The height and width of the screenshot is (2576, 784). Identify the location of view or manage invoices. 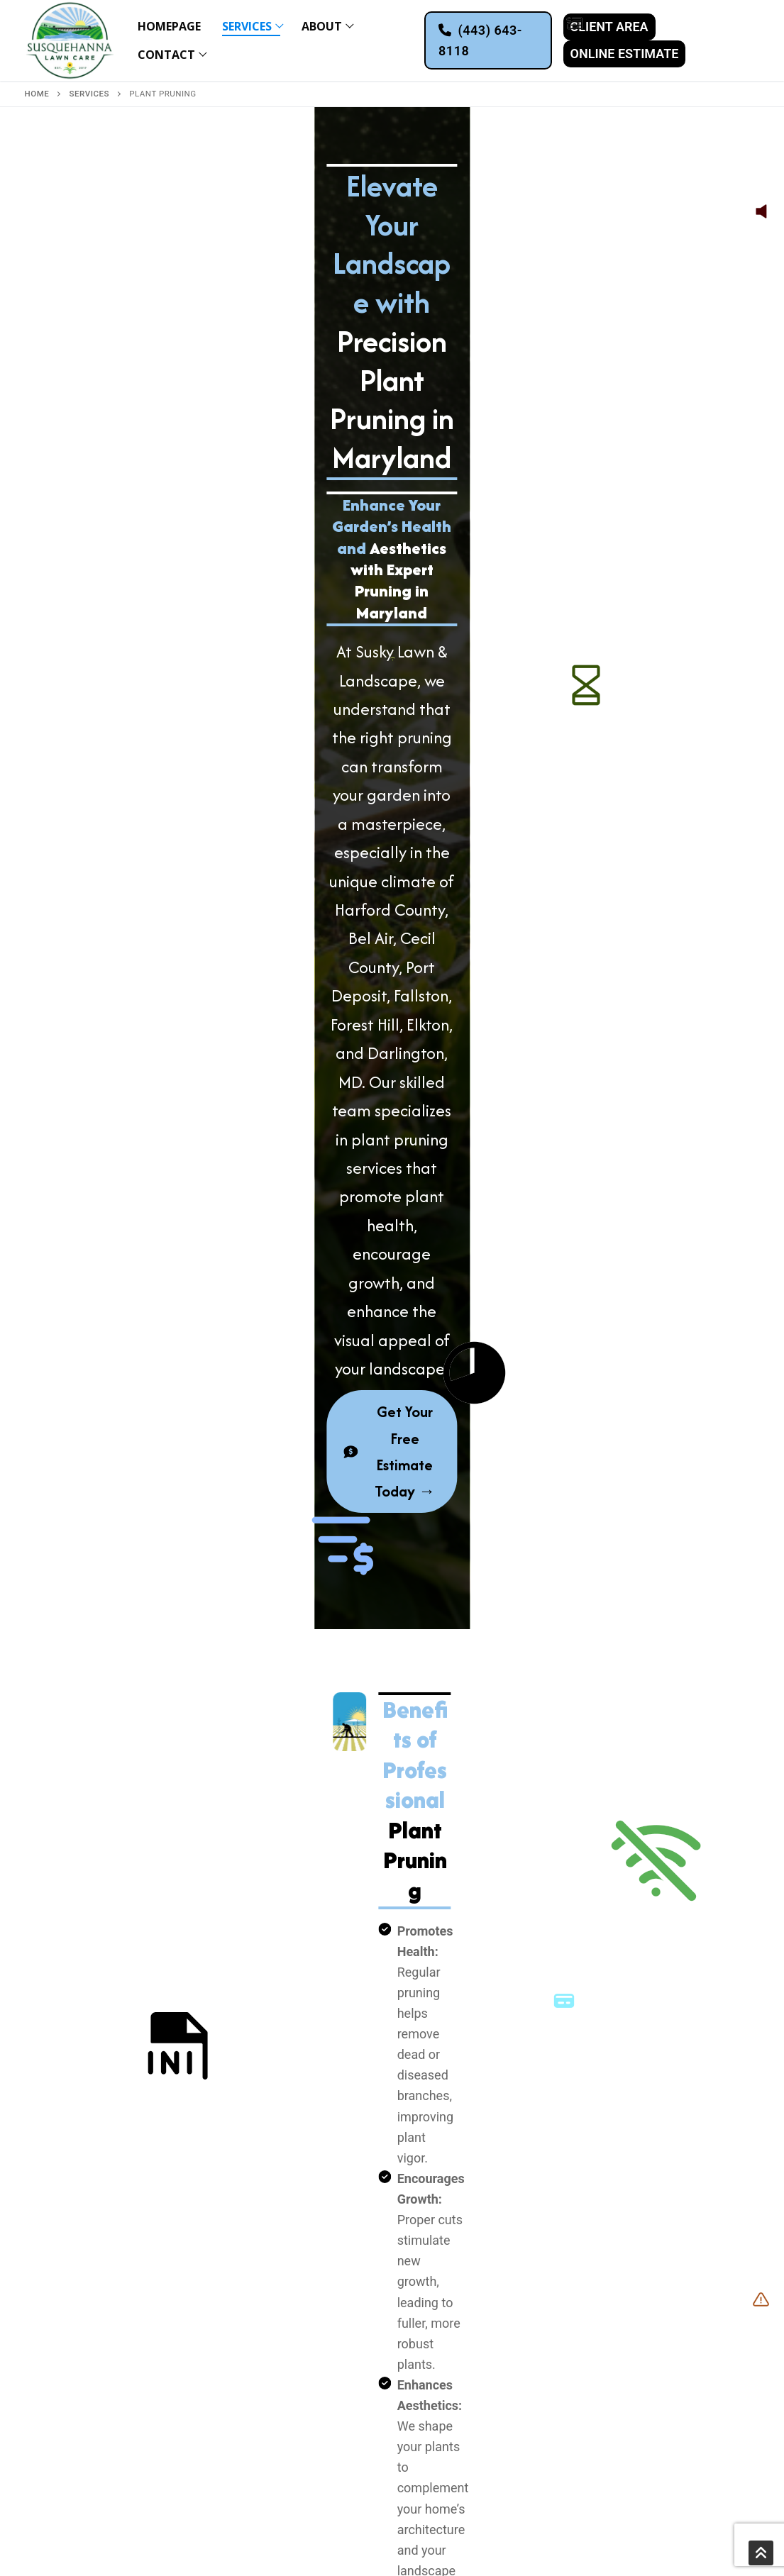
(575, 23).